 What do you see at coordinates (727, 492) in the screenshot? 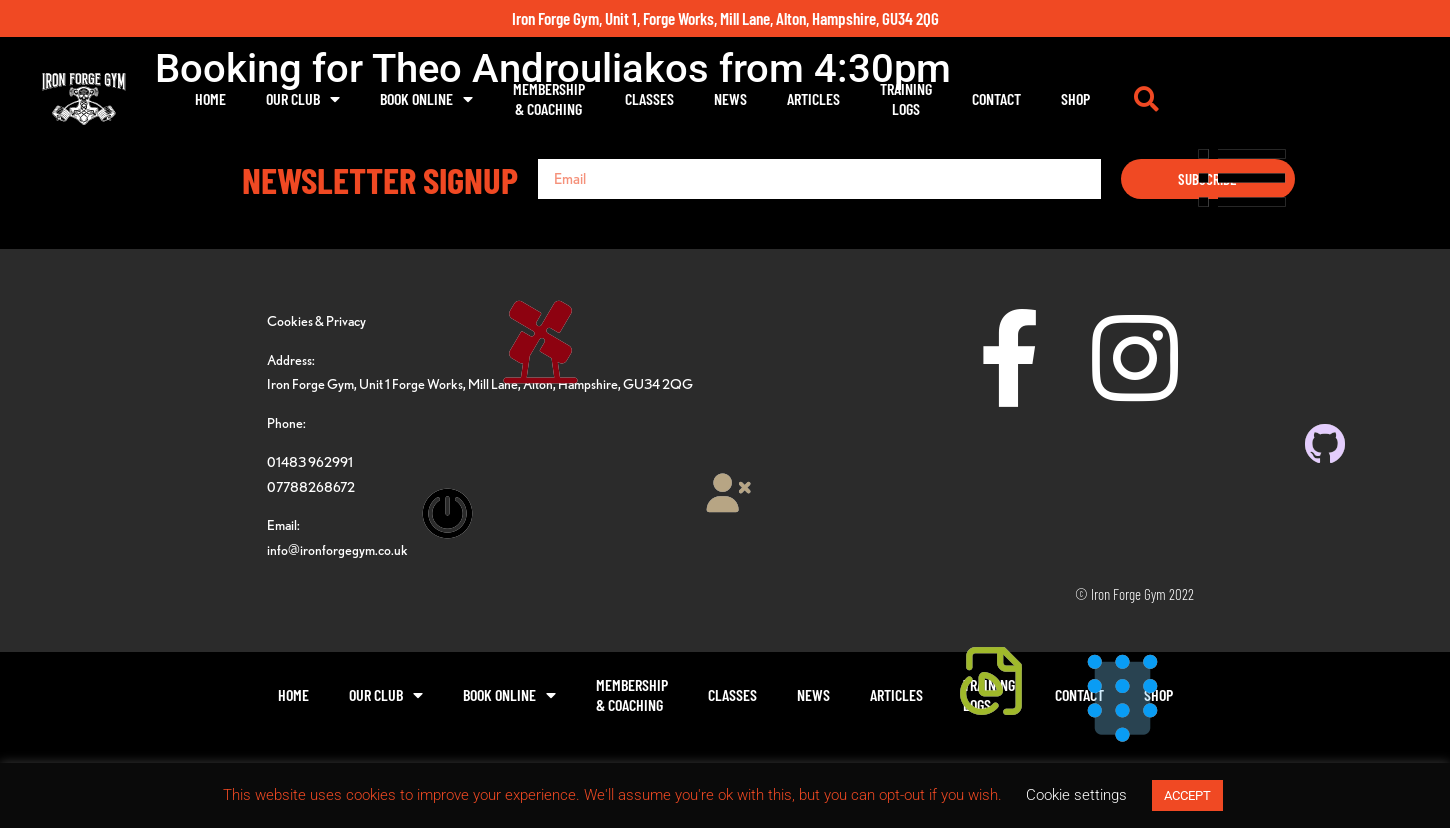
I see `remove a user from the list` at bounding box center [727, 492].